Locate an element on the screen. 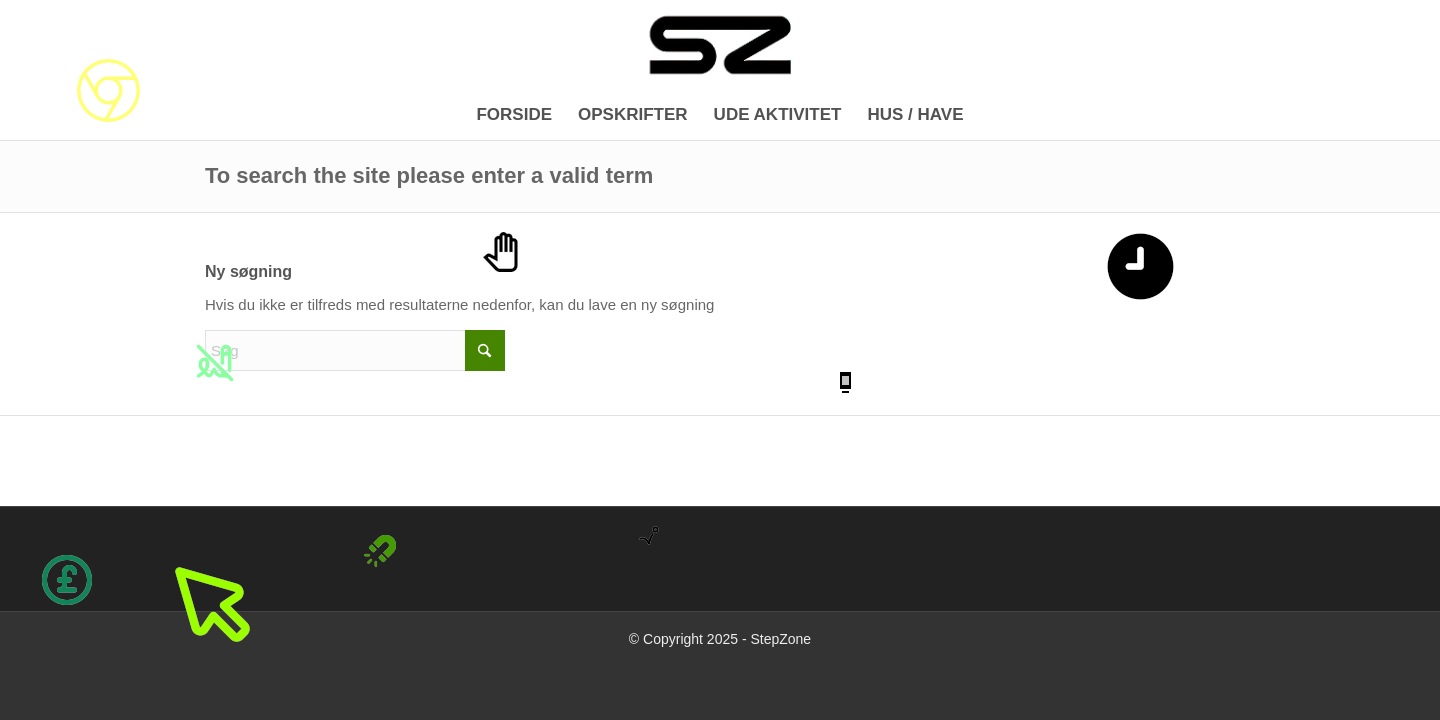 The width and height of the screenshot is (1440, 720). view balance in british pounds is located at coordinates (67, 580).